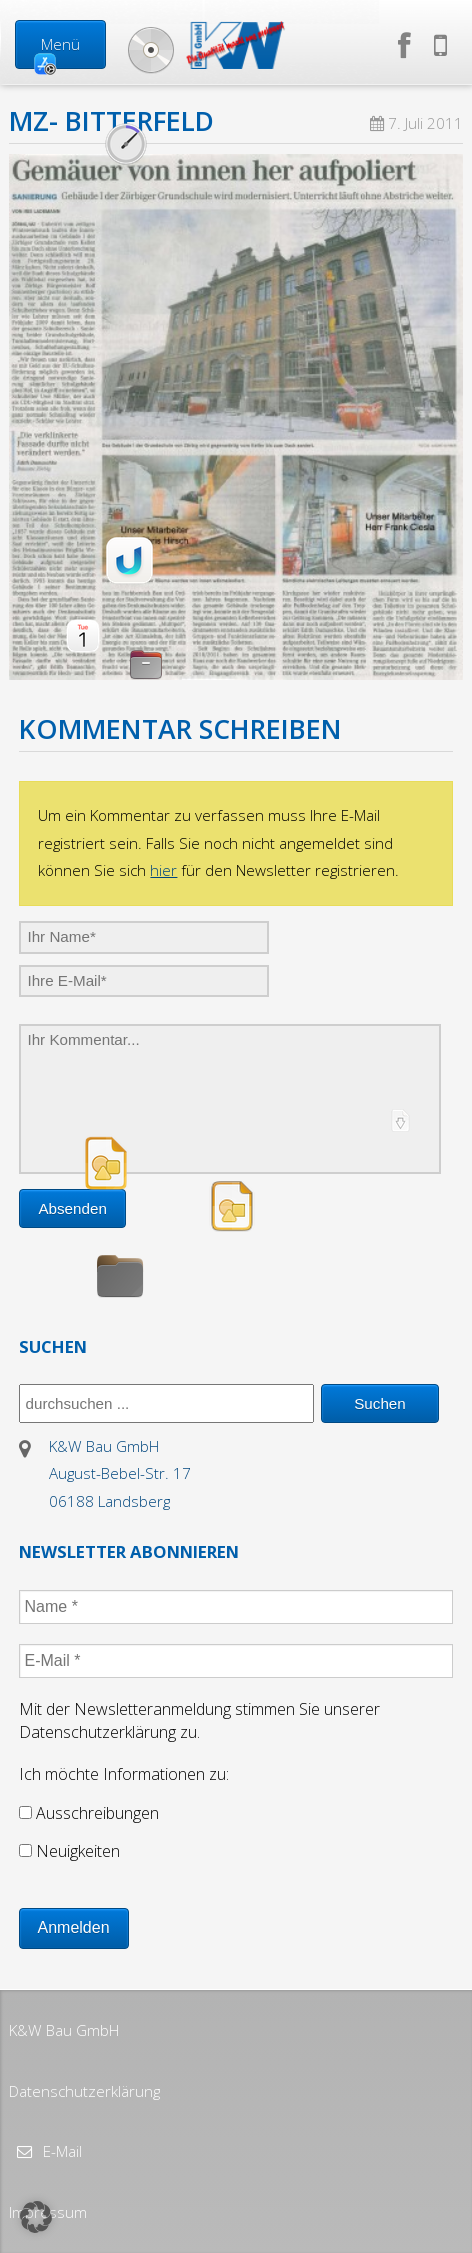 The height and width of the screenshot is (2253, 472). Describe the element at coordinates (83, 636) in the screenshot. I see `open the calendar app` at that location.